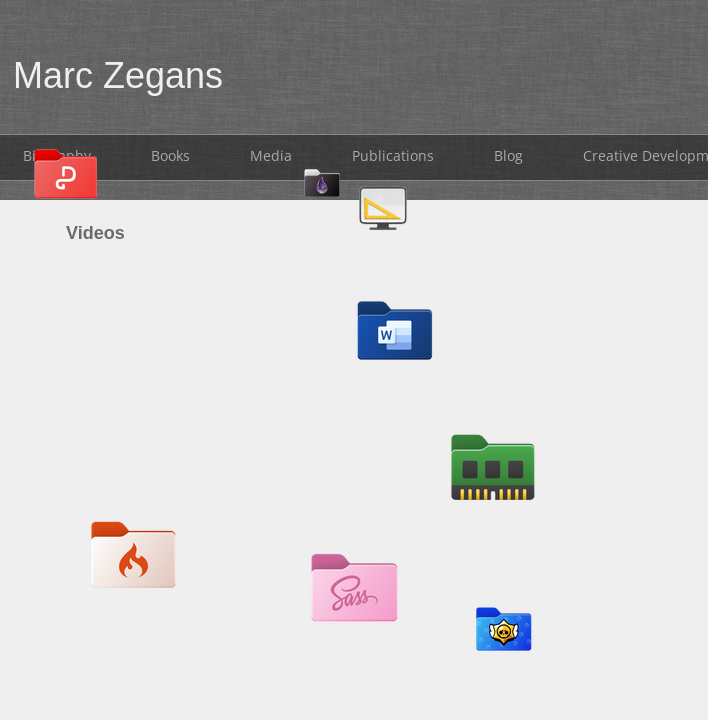 Image resolution: width=708 pixels, height=720 pixels. I want to click on open brawl stars game files folder, so click(503, 630).